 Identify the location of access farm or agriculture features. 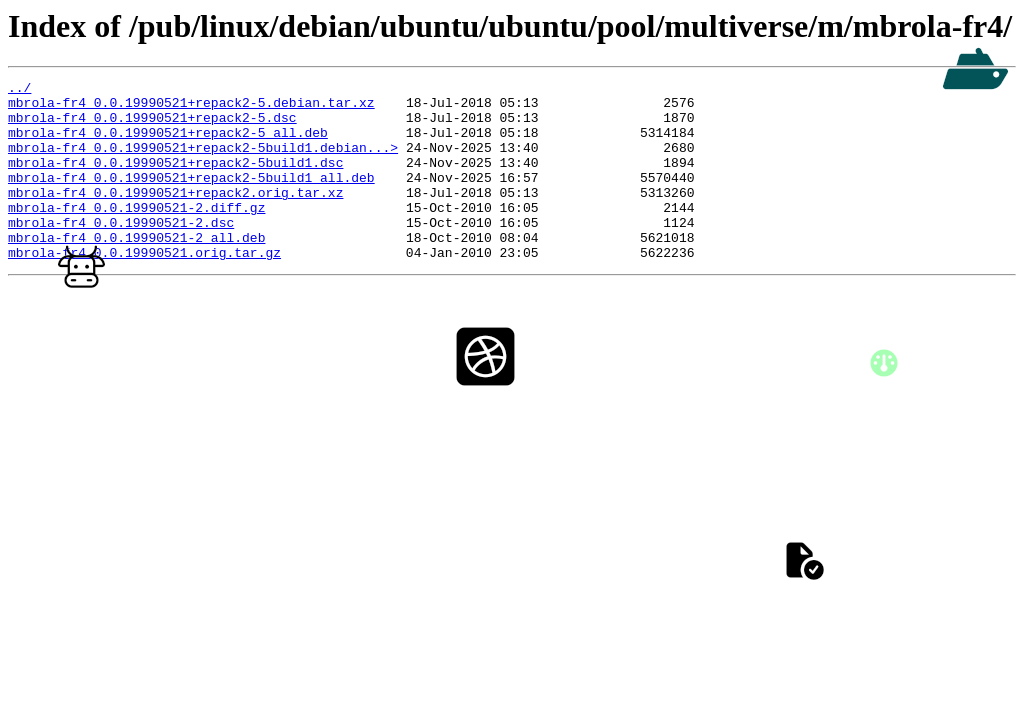
(81, 267).